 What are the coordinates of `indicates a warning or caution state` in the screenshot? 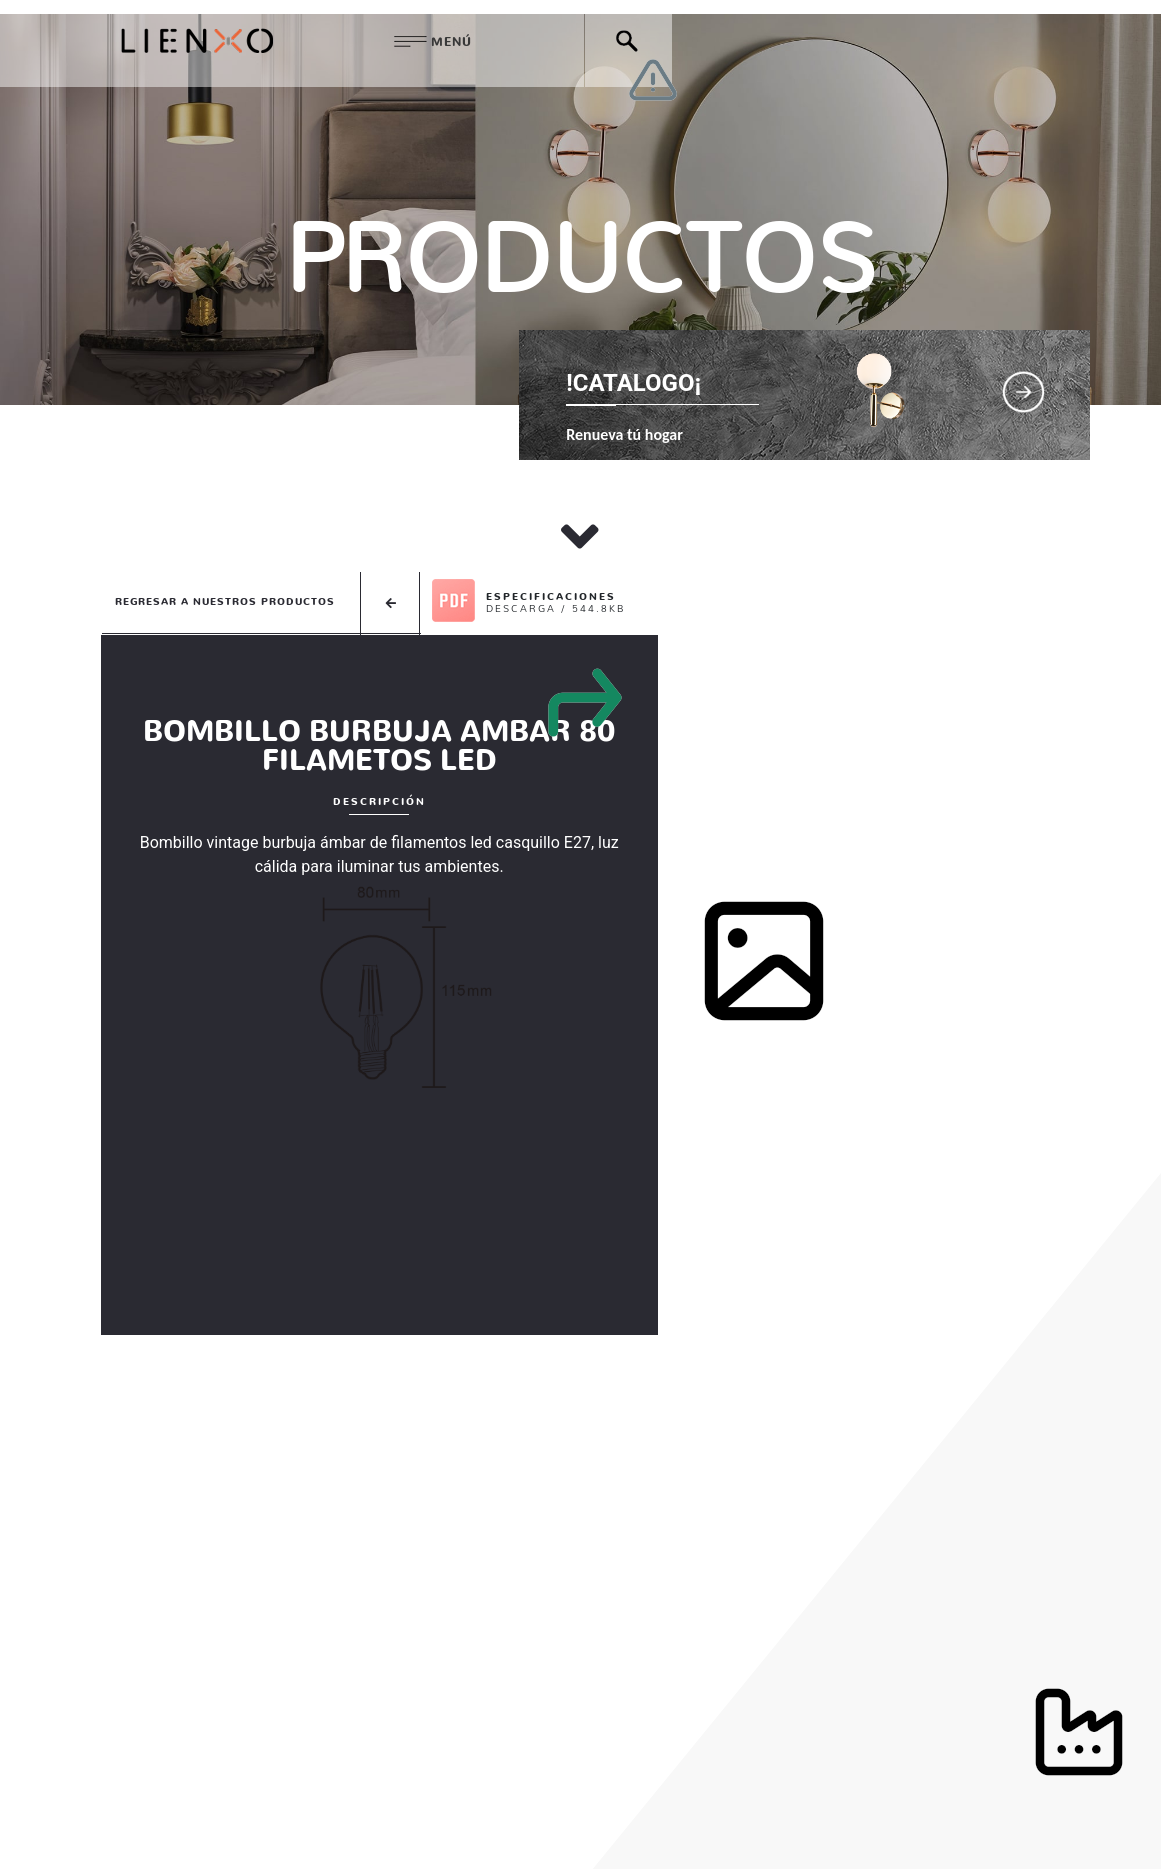 It's located at (653, 81).